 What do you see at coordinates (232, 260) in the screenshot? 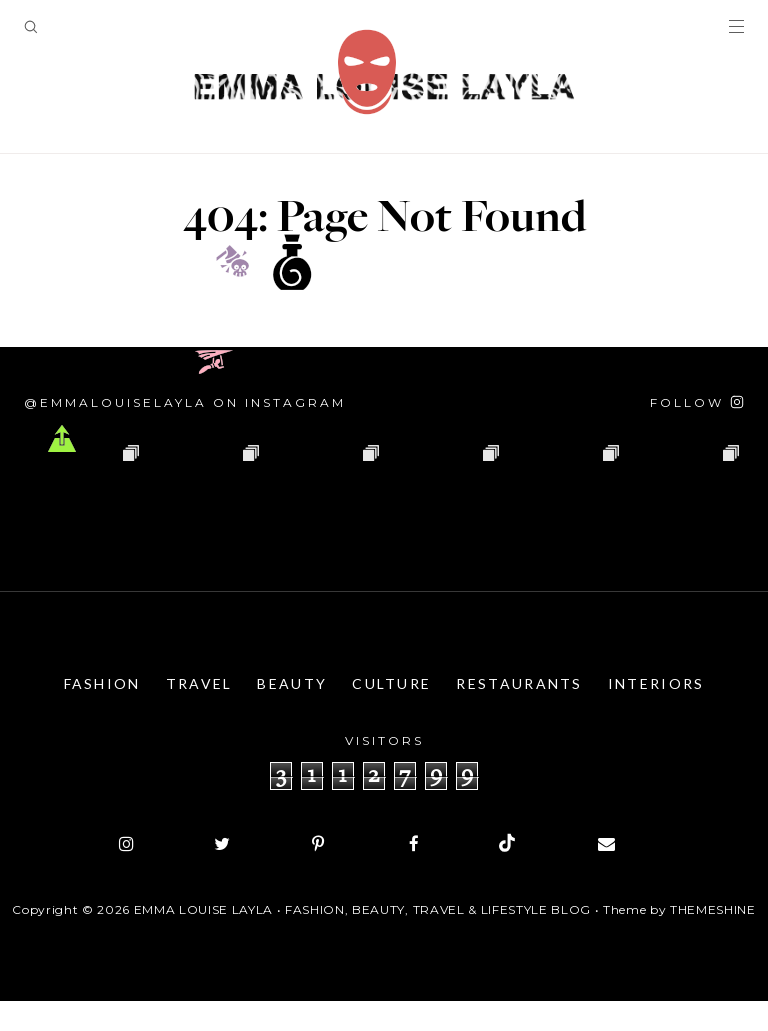
I see `indicates a kill or enemy defeated in gameplay` at bounding box center [232, 260].